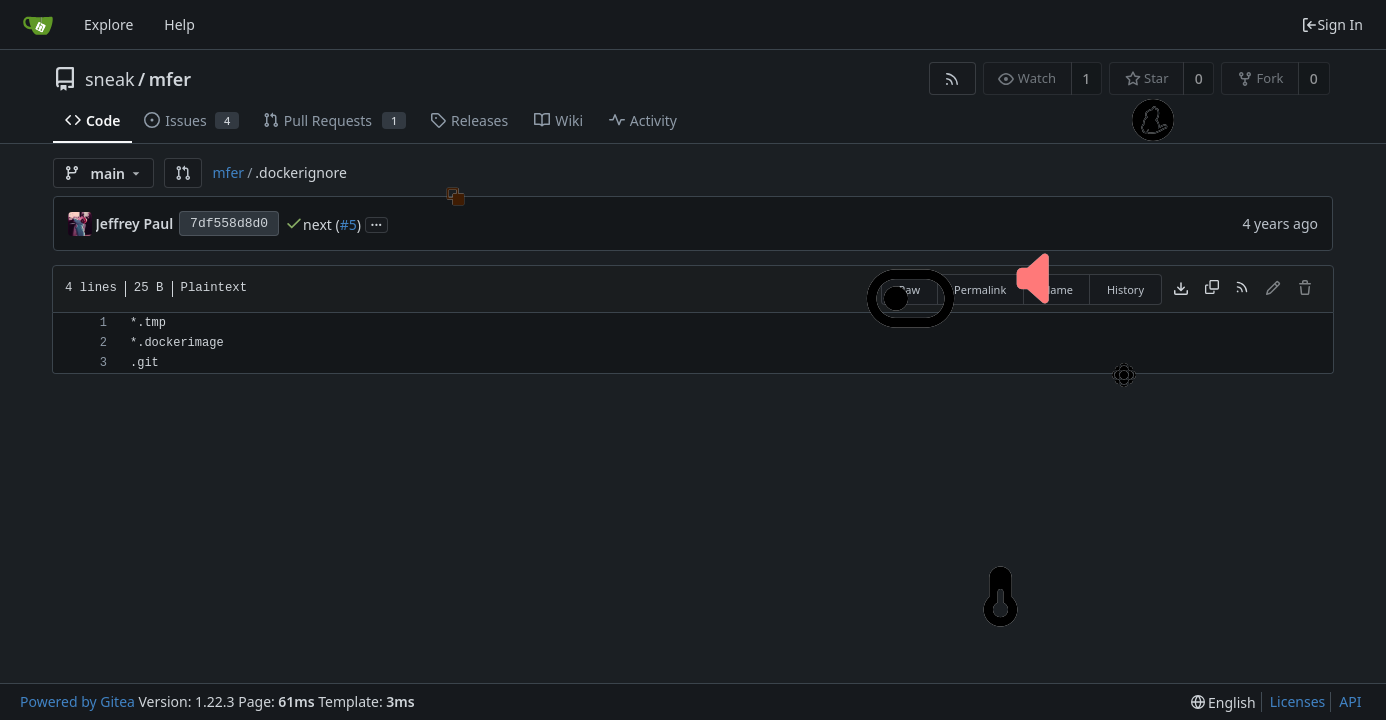 This screenshot has width=1386, height=720. Describe the element at coordinates (1000, 596) in the screenshot. I see `indicates moderate or medium temperature` at that location.